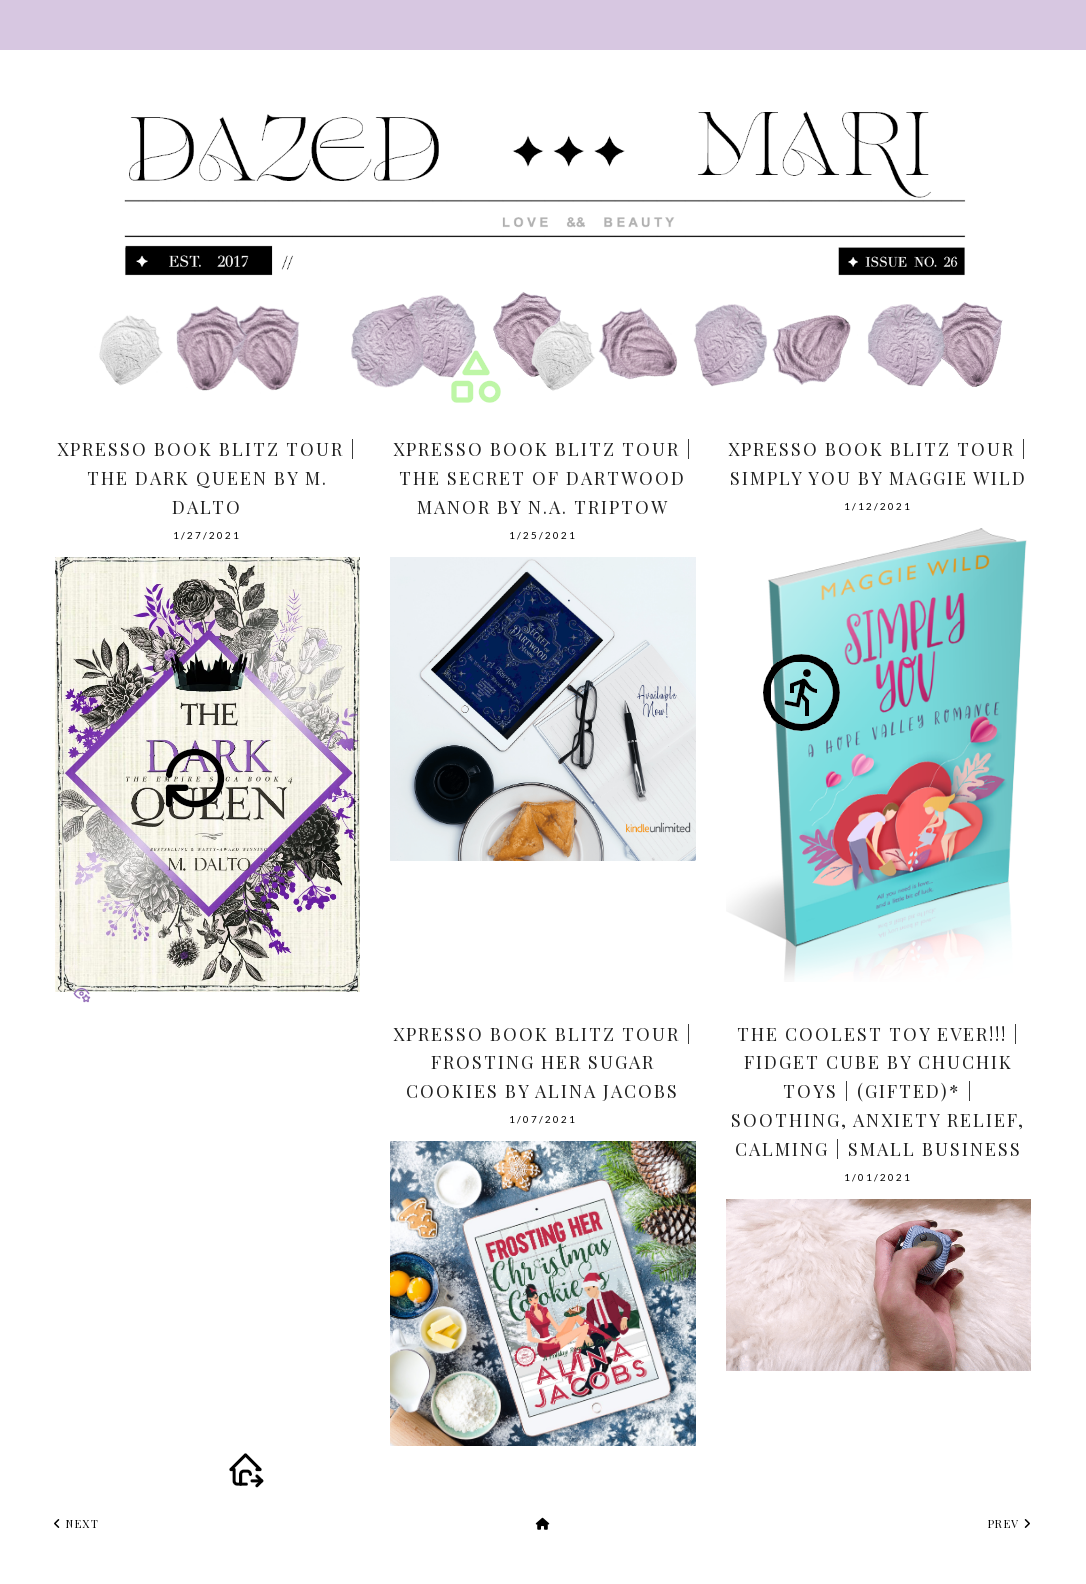  Describe the element at coordinates (476, 378) in the screenshot. I see `access shape tools or drawing options` at that location.